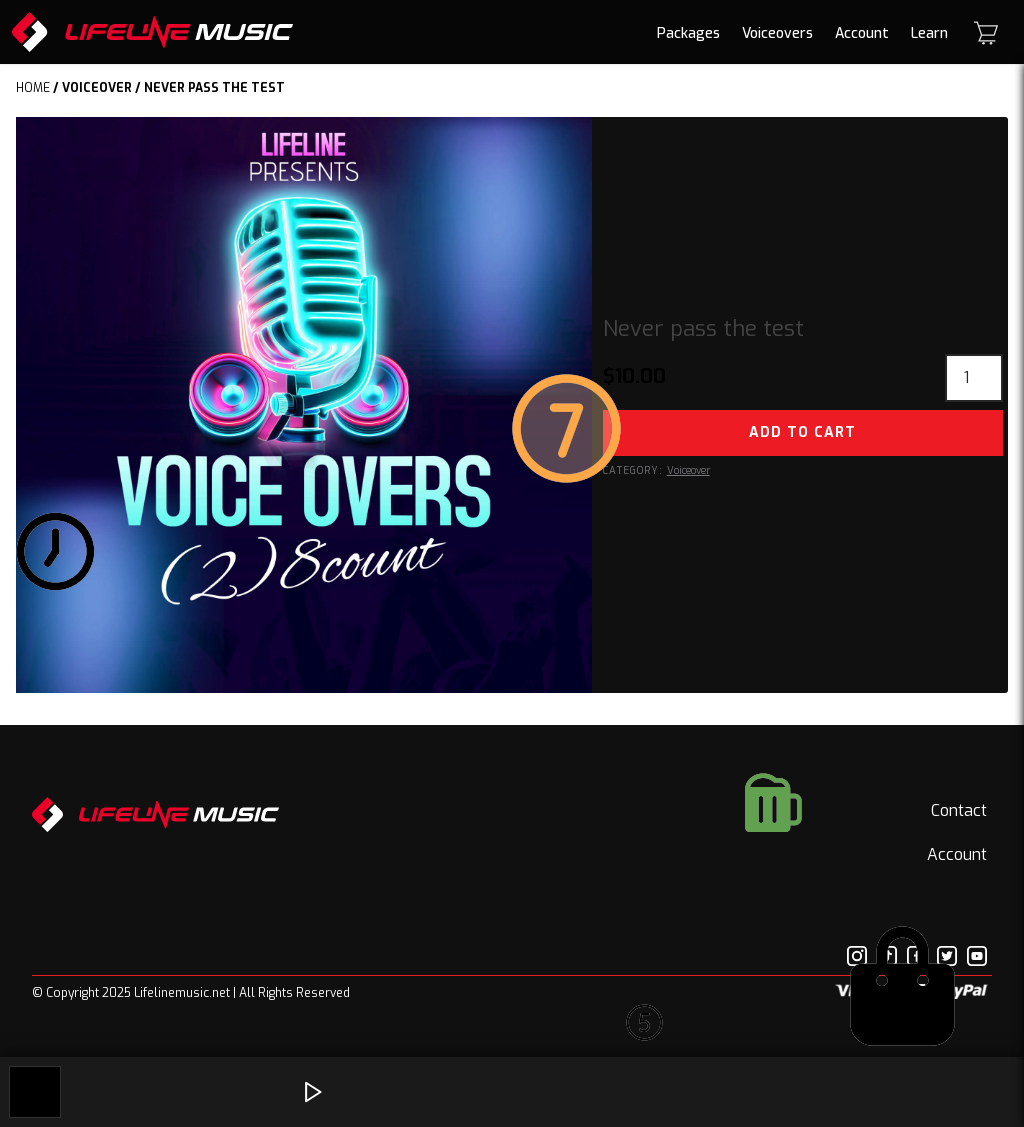 The image size is (1024, 1127). What do you see at coordinates (55, 551) in the screenshot?
I see `view time or clock settings` at bounding box center [55, 551].